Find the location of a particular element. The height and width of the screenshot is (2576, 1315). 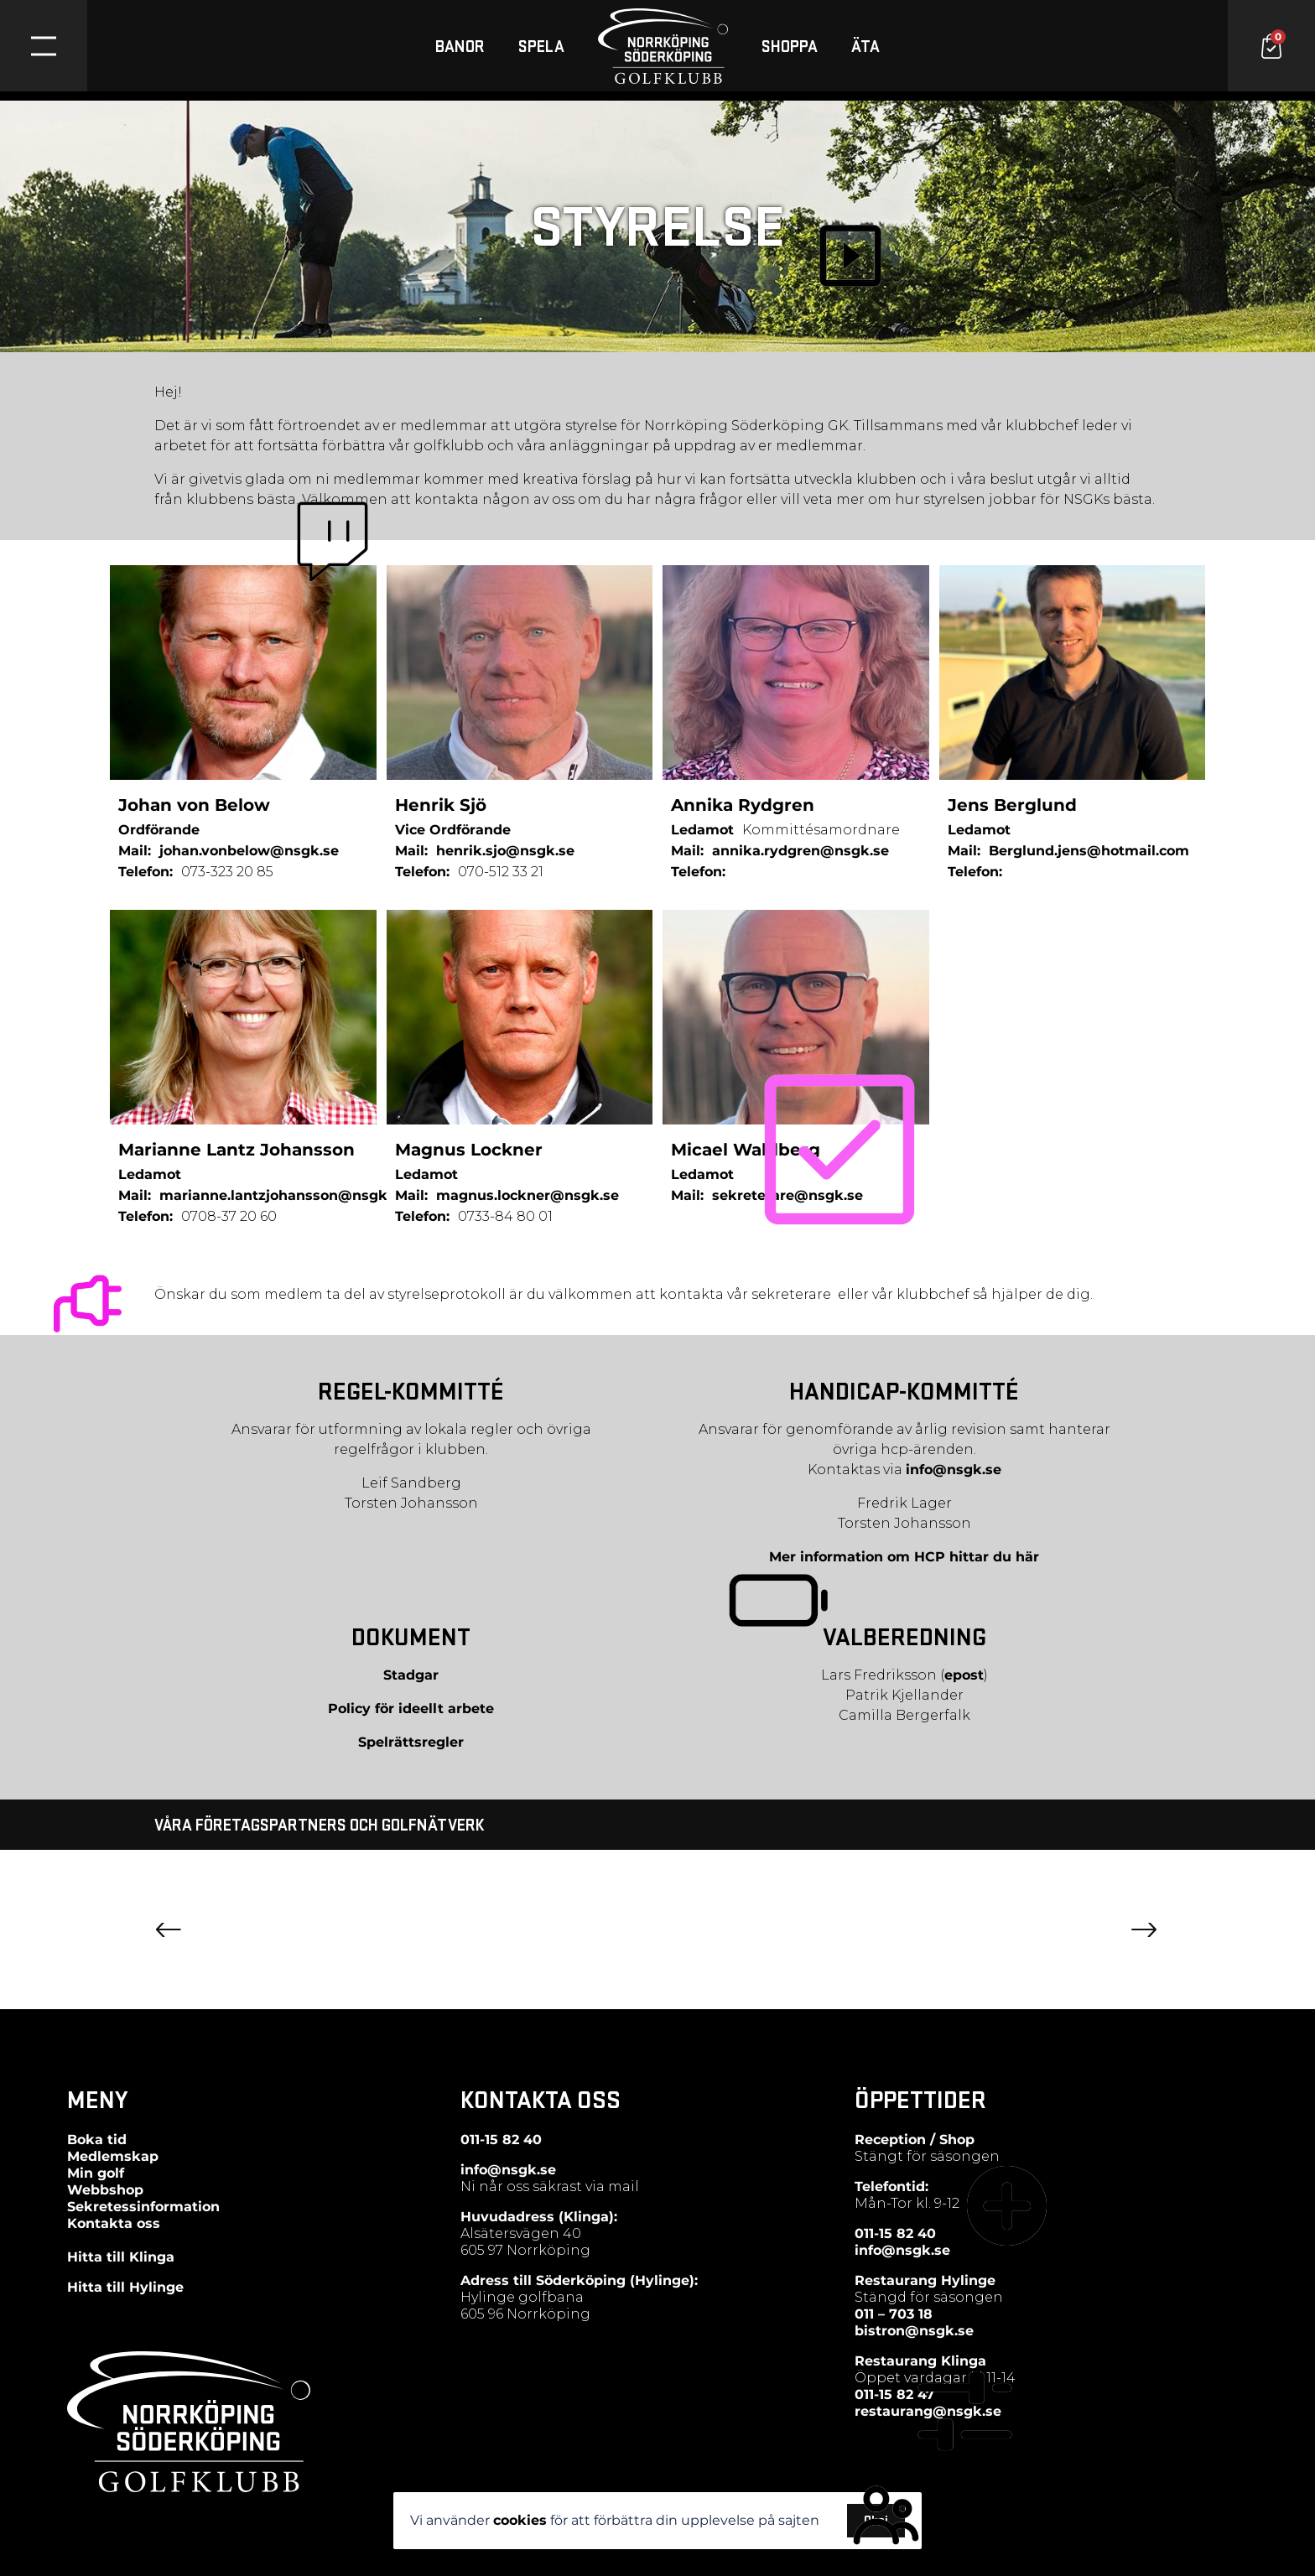

indicates battery is completely drained is located at coordinates (778, 1600).